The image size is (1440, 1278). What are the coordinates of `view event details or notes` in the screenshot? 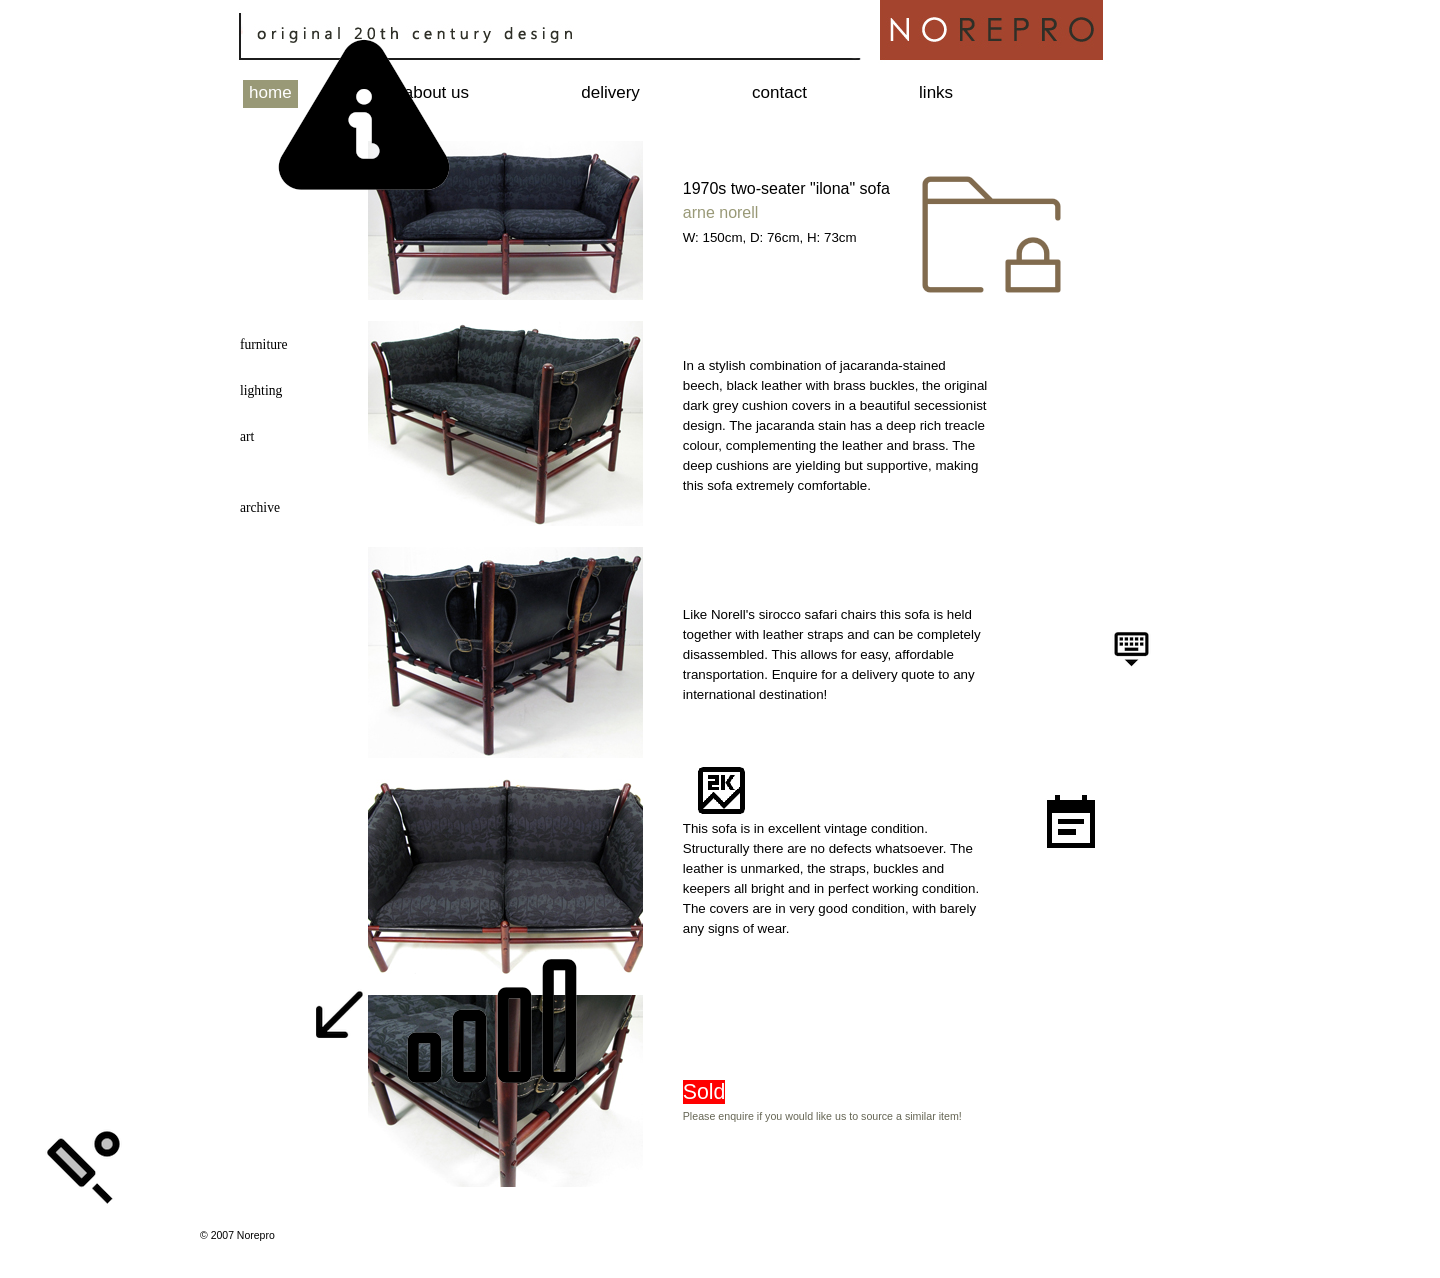 It's located at (1071, 824).